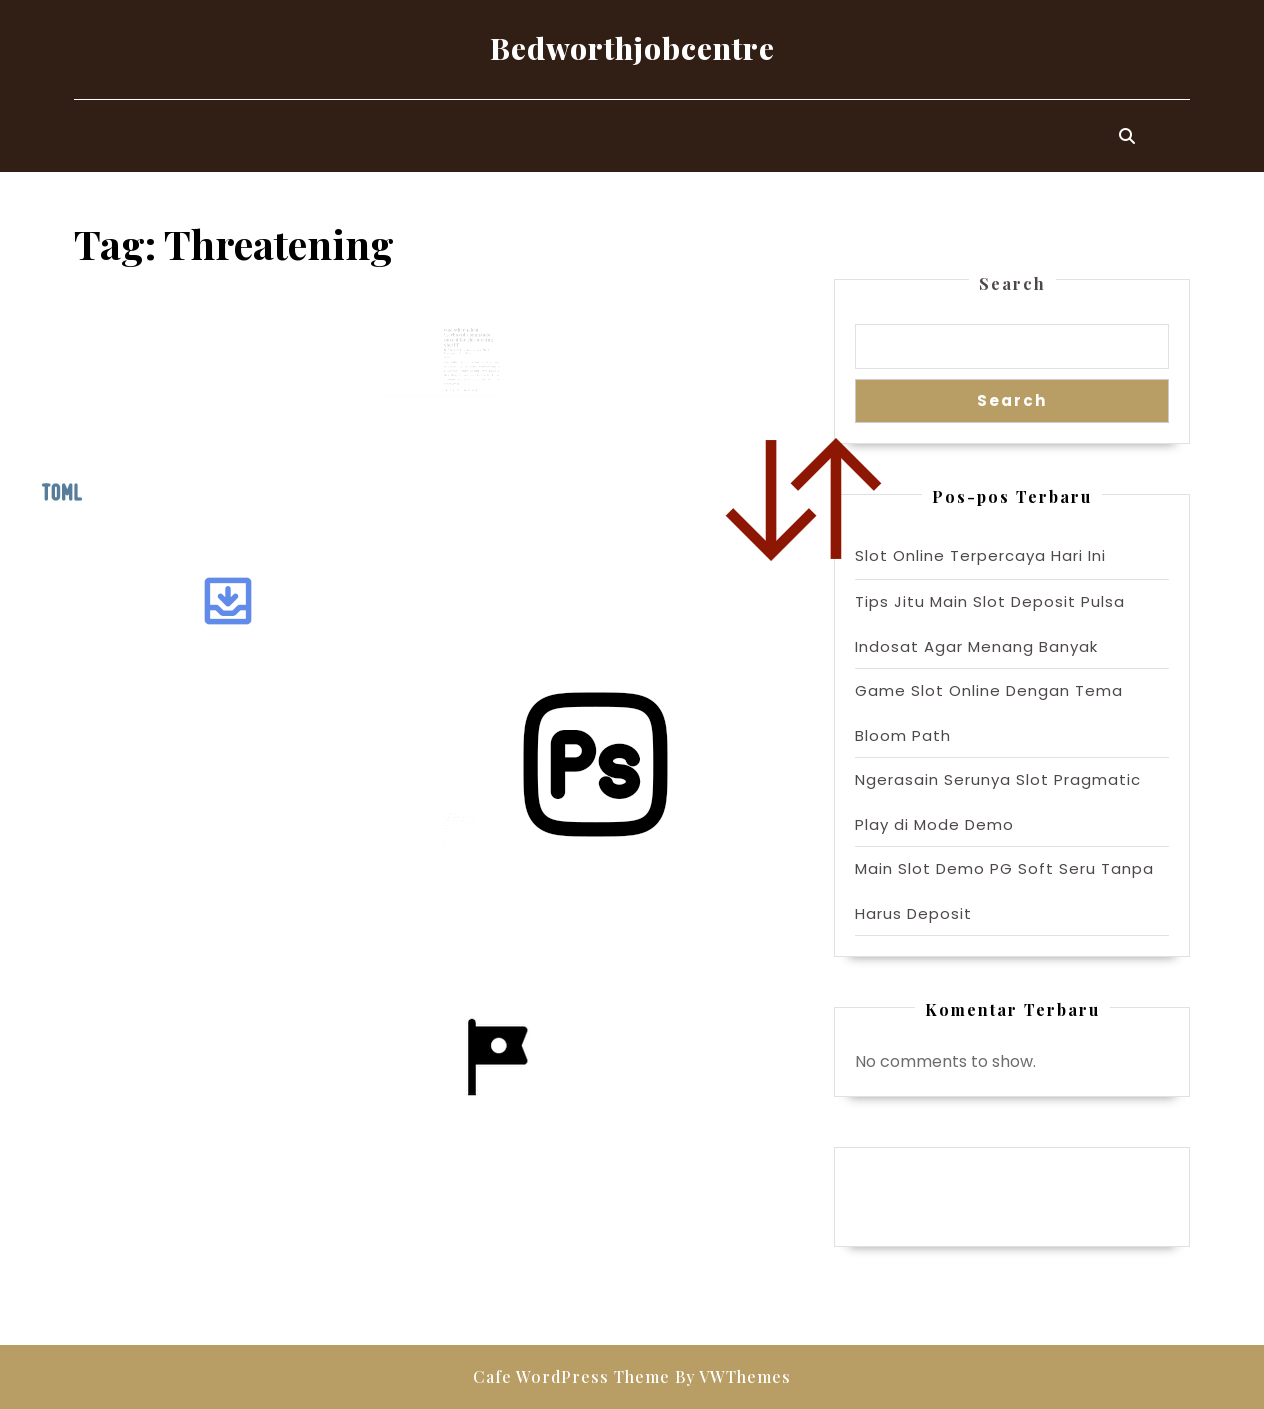 This screenshot has width=1264, height=1409. What do you see at coordinates (495, 1057) in the screenshot?
I see `start a guided tour or walkthrough` at bounding box center [495, 1057].